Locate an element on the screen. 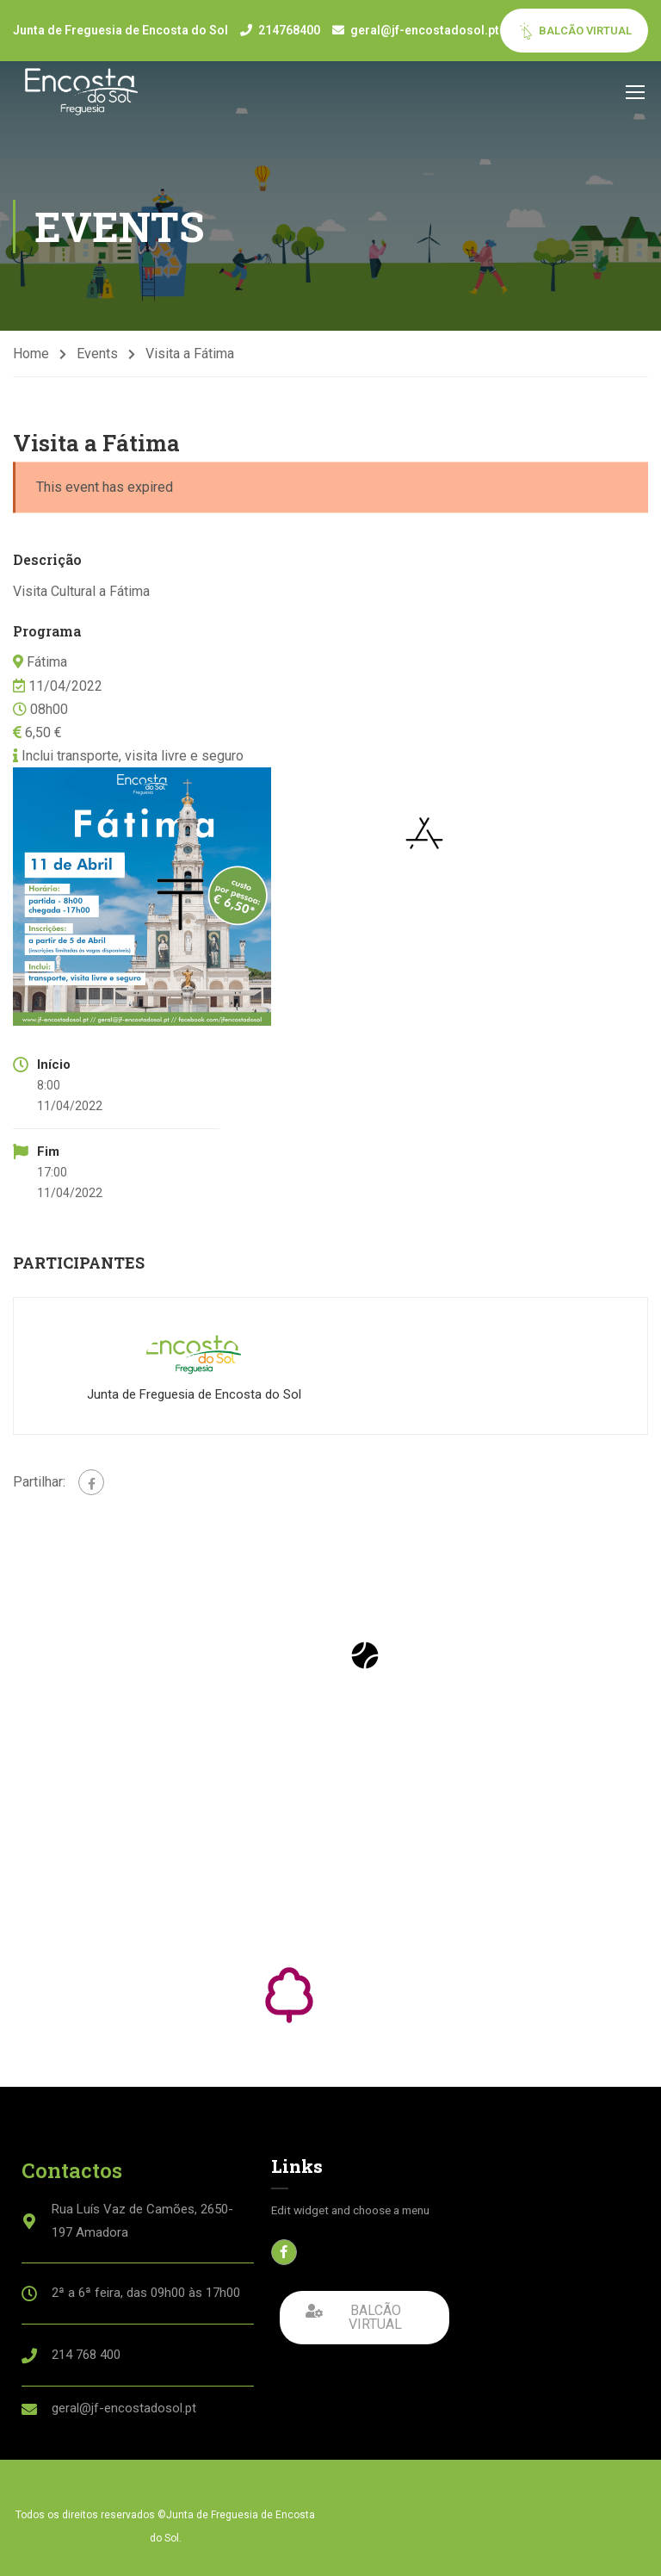 Image resolution: width=661 pixels, height=2576 pixels. view parks or nature areas on a map is located at coordinates (289, 1994).